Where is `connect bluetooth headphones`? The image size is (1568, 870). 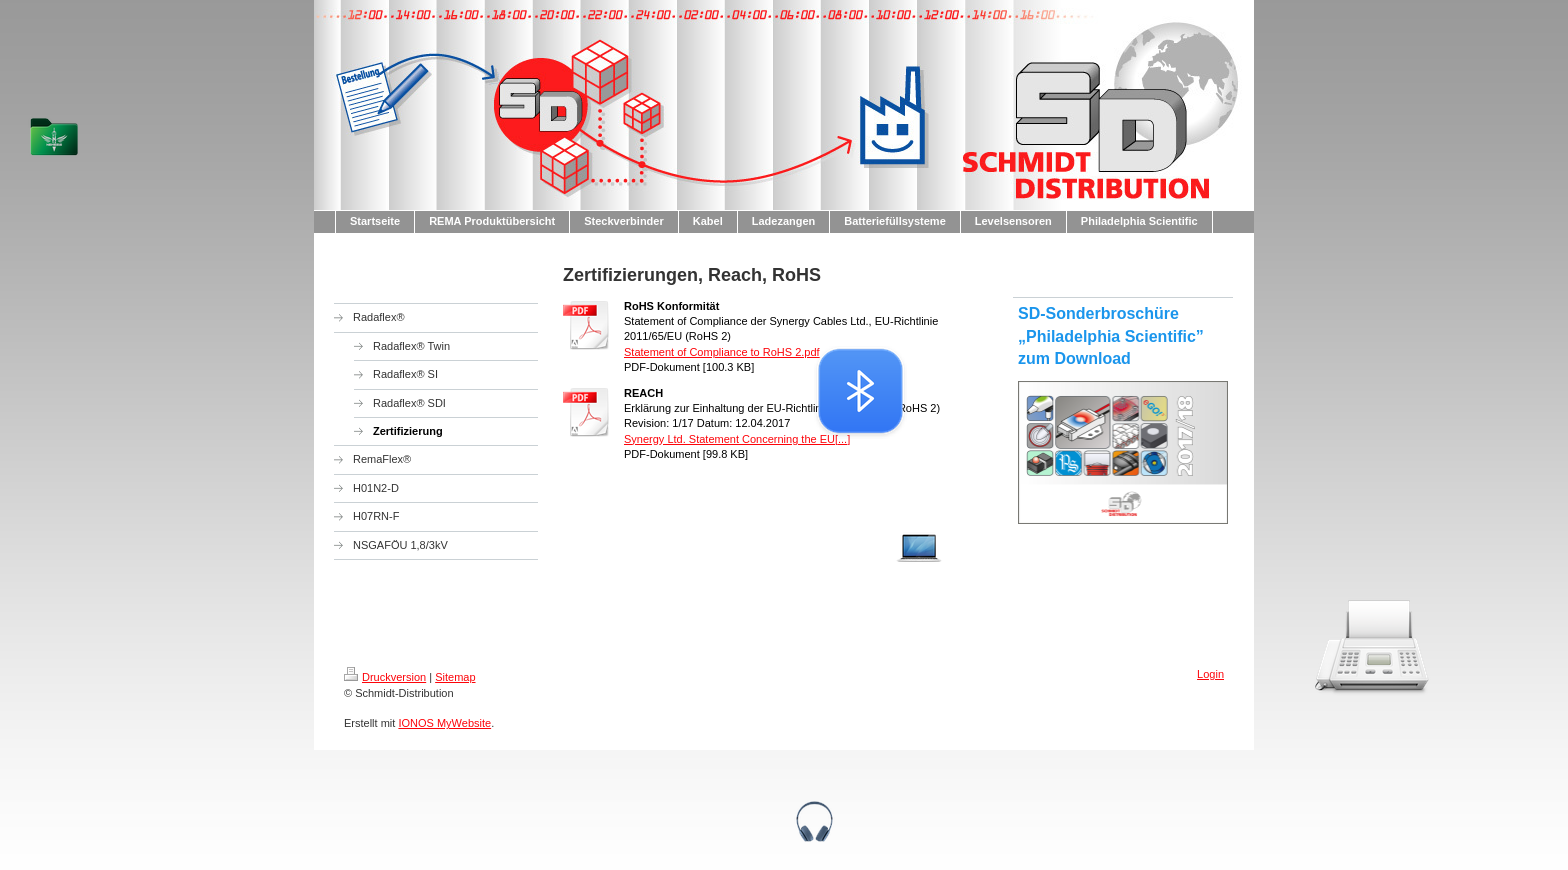 connect bluetooth headphones is located at coordinates (814, 821).